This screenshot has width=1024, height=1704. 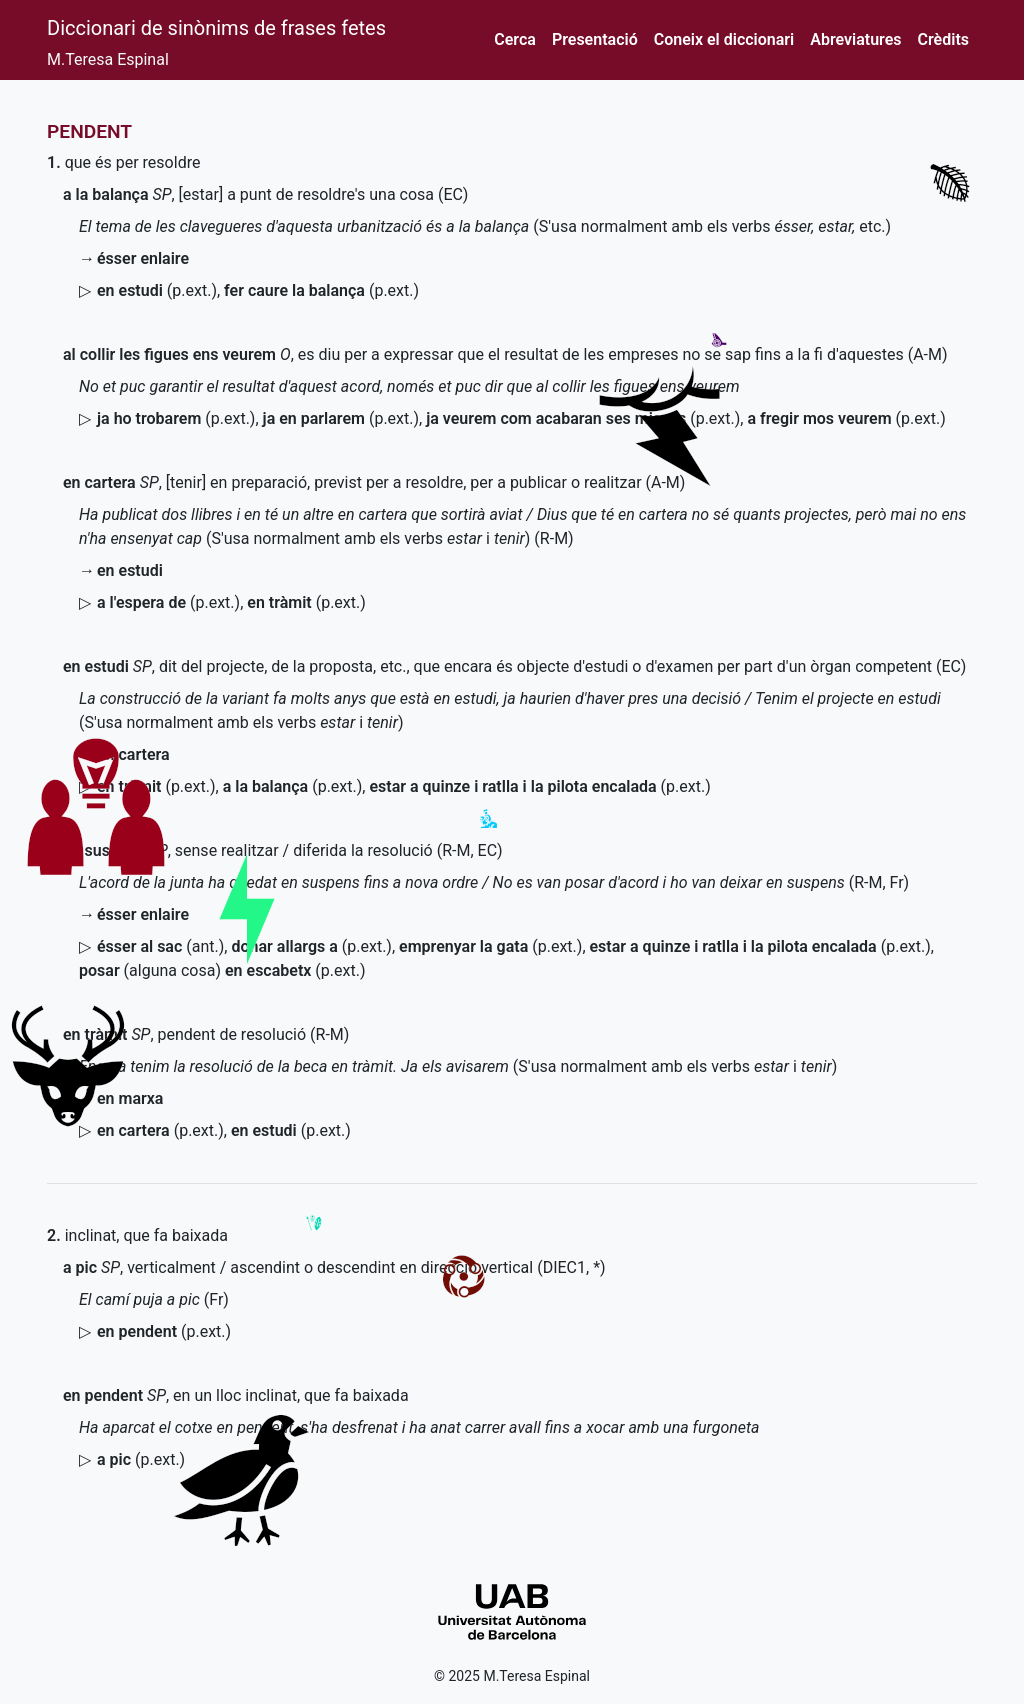 I want to click on indicates autumn or seasonal theme, so click(x=950, y=183).